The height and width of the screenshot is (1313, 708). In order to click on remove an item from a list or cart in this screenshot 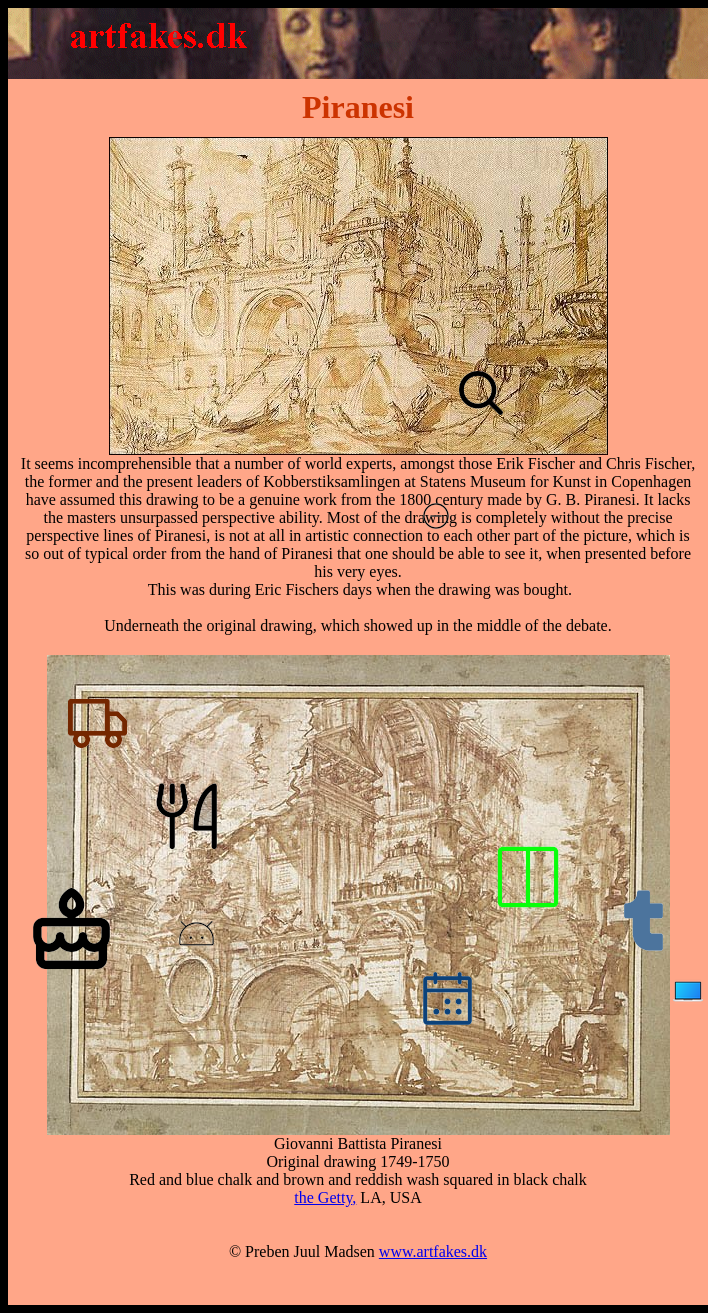, I will do `click(436, 516)`.